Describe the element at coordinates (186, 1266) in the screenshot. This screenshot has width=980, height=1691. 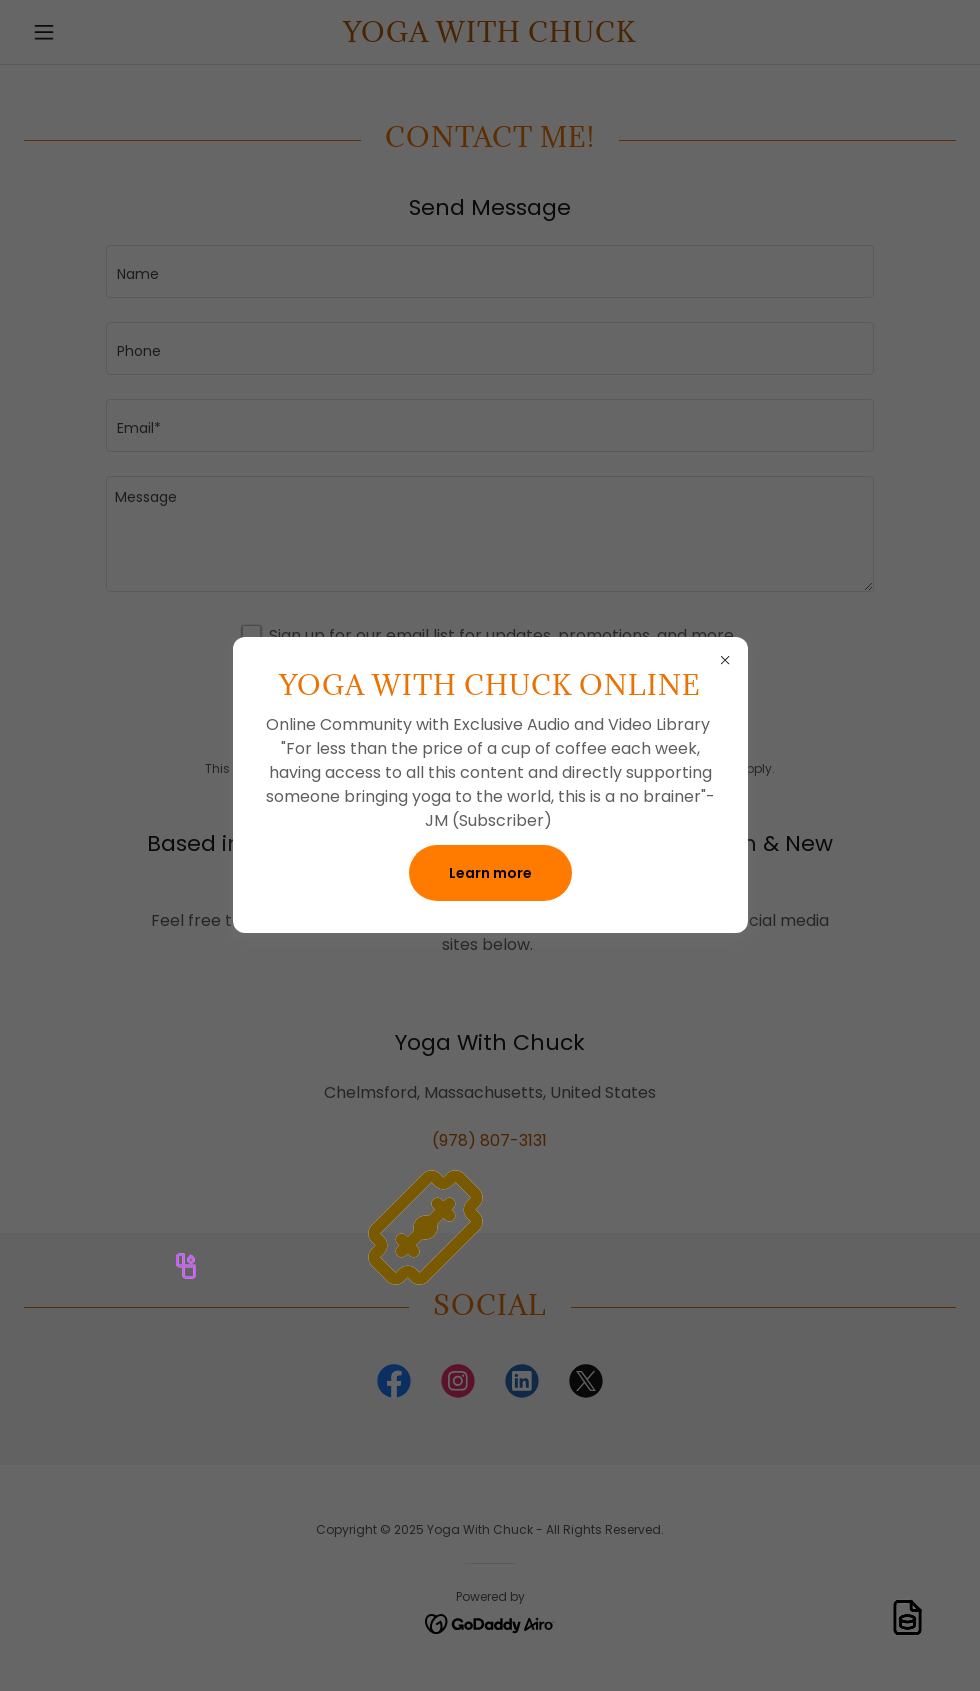
I see `ignite or activate a feature` at that location.